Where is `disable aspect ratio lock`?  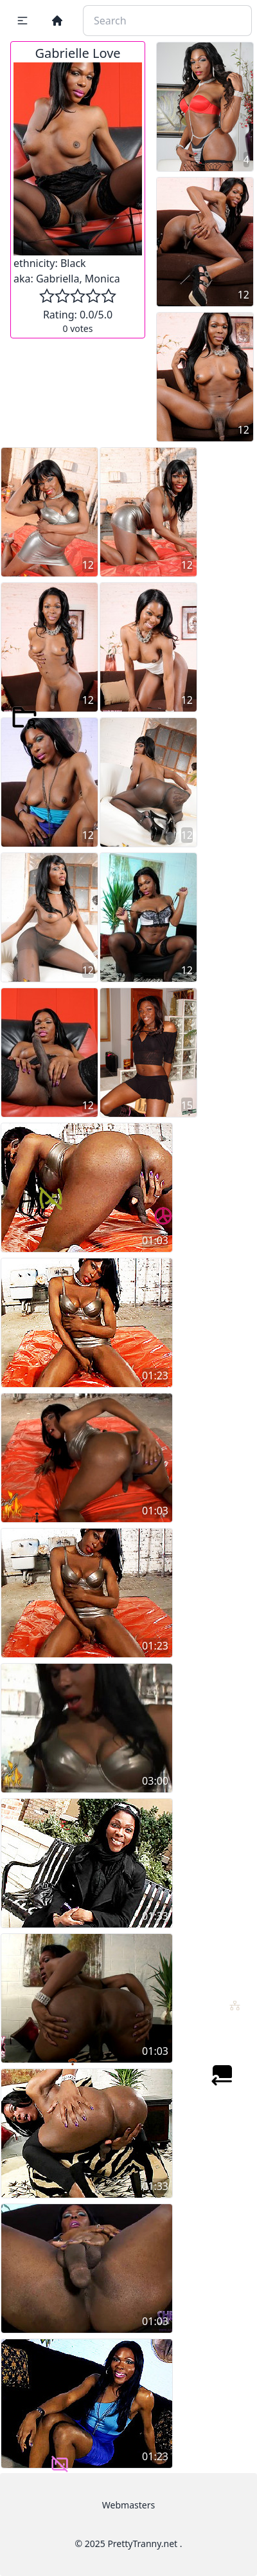
disable aspect ratio lock is located at coordinates (60, 2464).